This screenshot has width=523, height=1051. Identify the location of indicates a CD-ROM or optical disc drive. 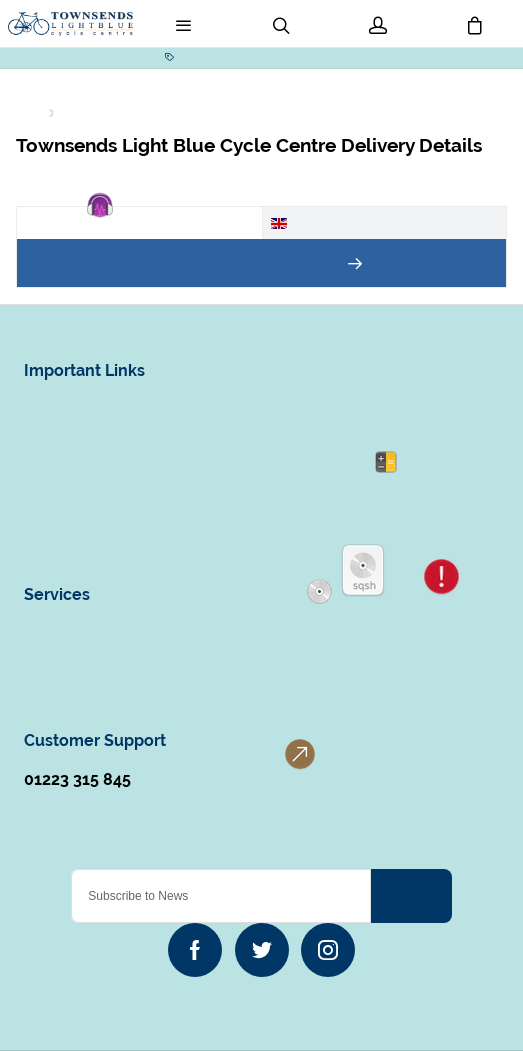
(319, 591).